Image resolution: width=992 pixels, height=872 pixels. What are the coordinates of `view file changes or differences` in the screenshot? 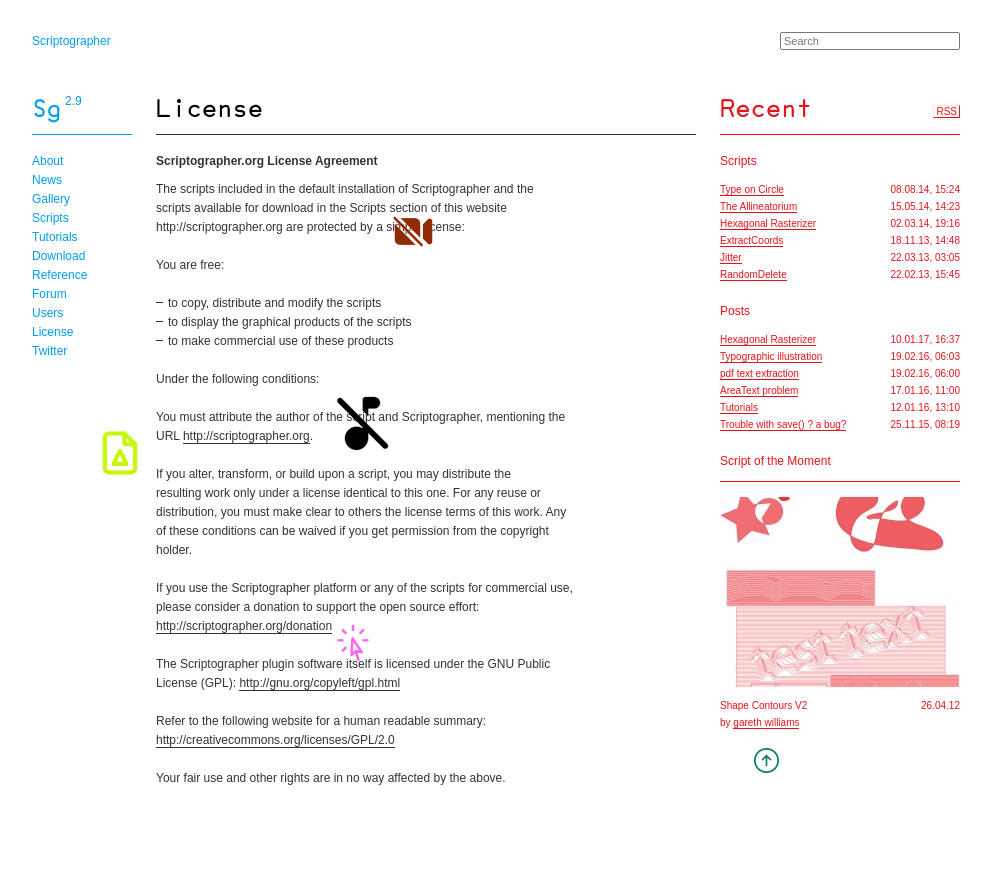 It's located at (120, 453).